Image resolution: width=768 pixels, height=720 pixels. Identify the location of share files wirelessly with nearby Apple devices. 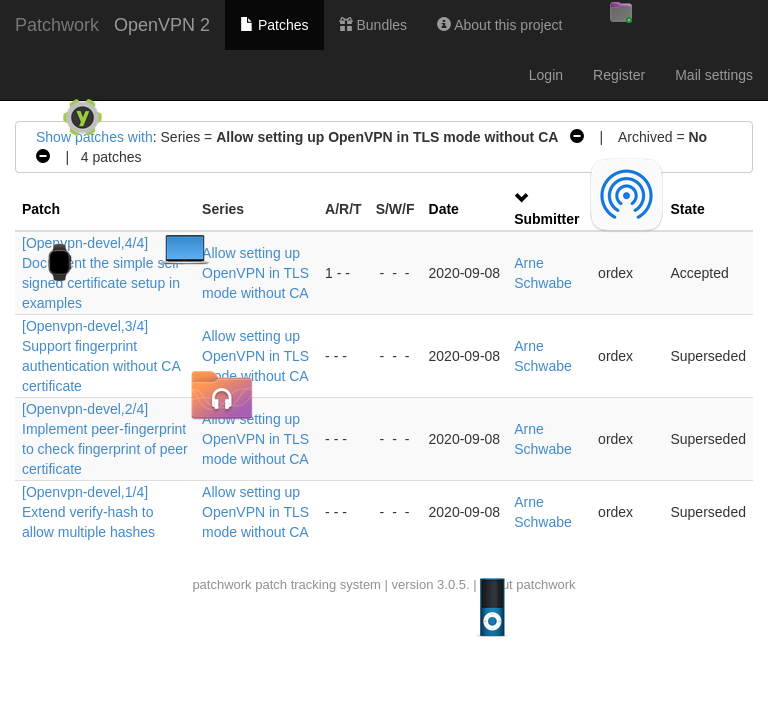
(626, 194).